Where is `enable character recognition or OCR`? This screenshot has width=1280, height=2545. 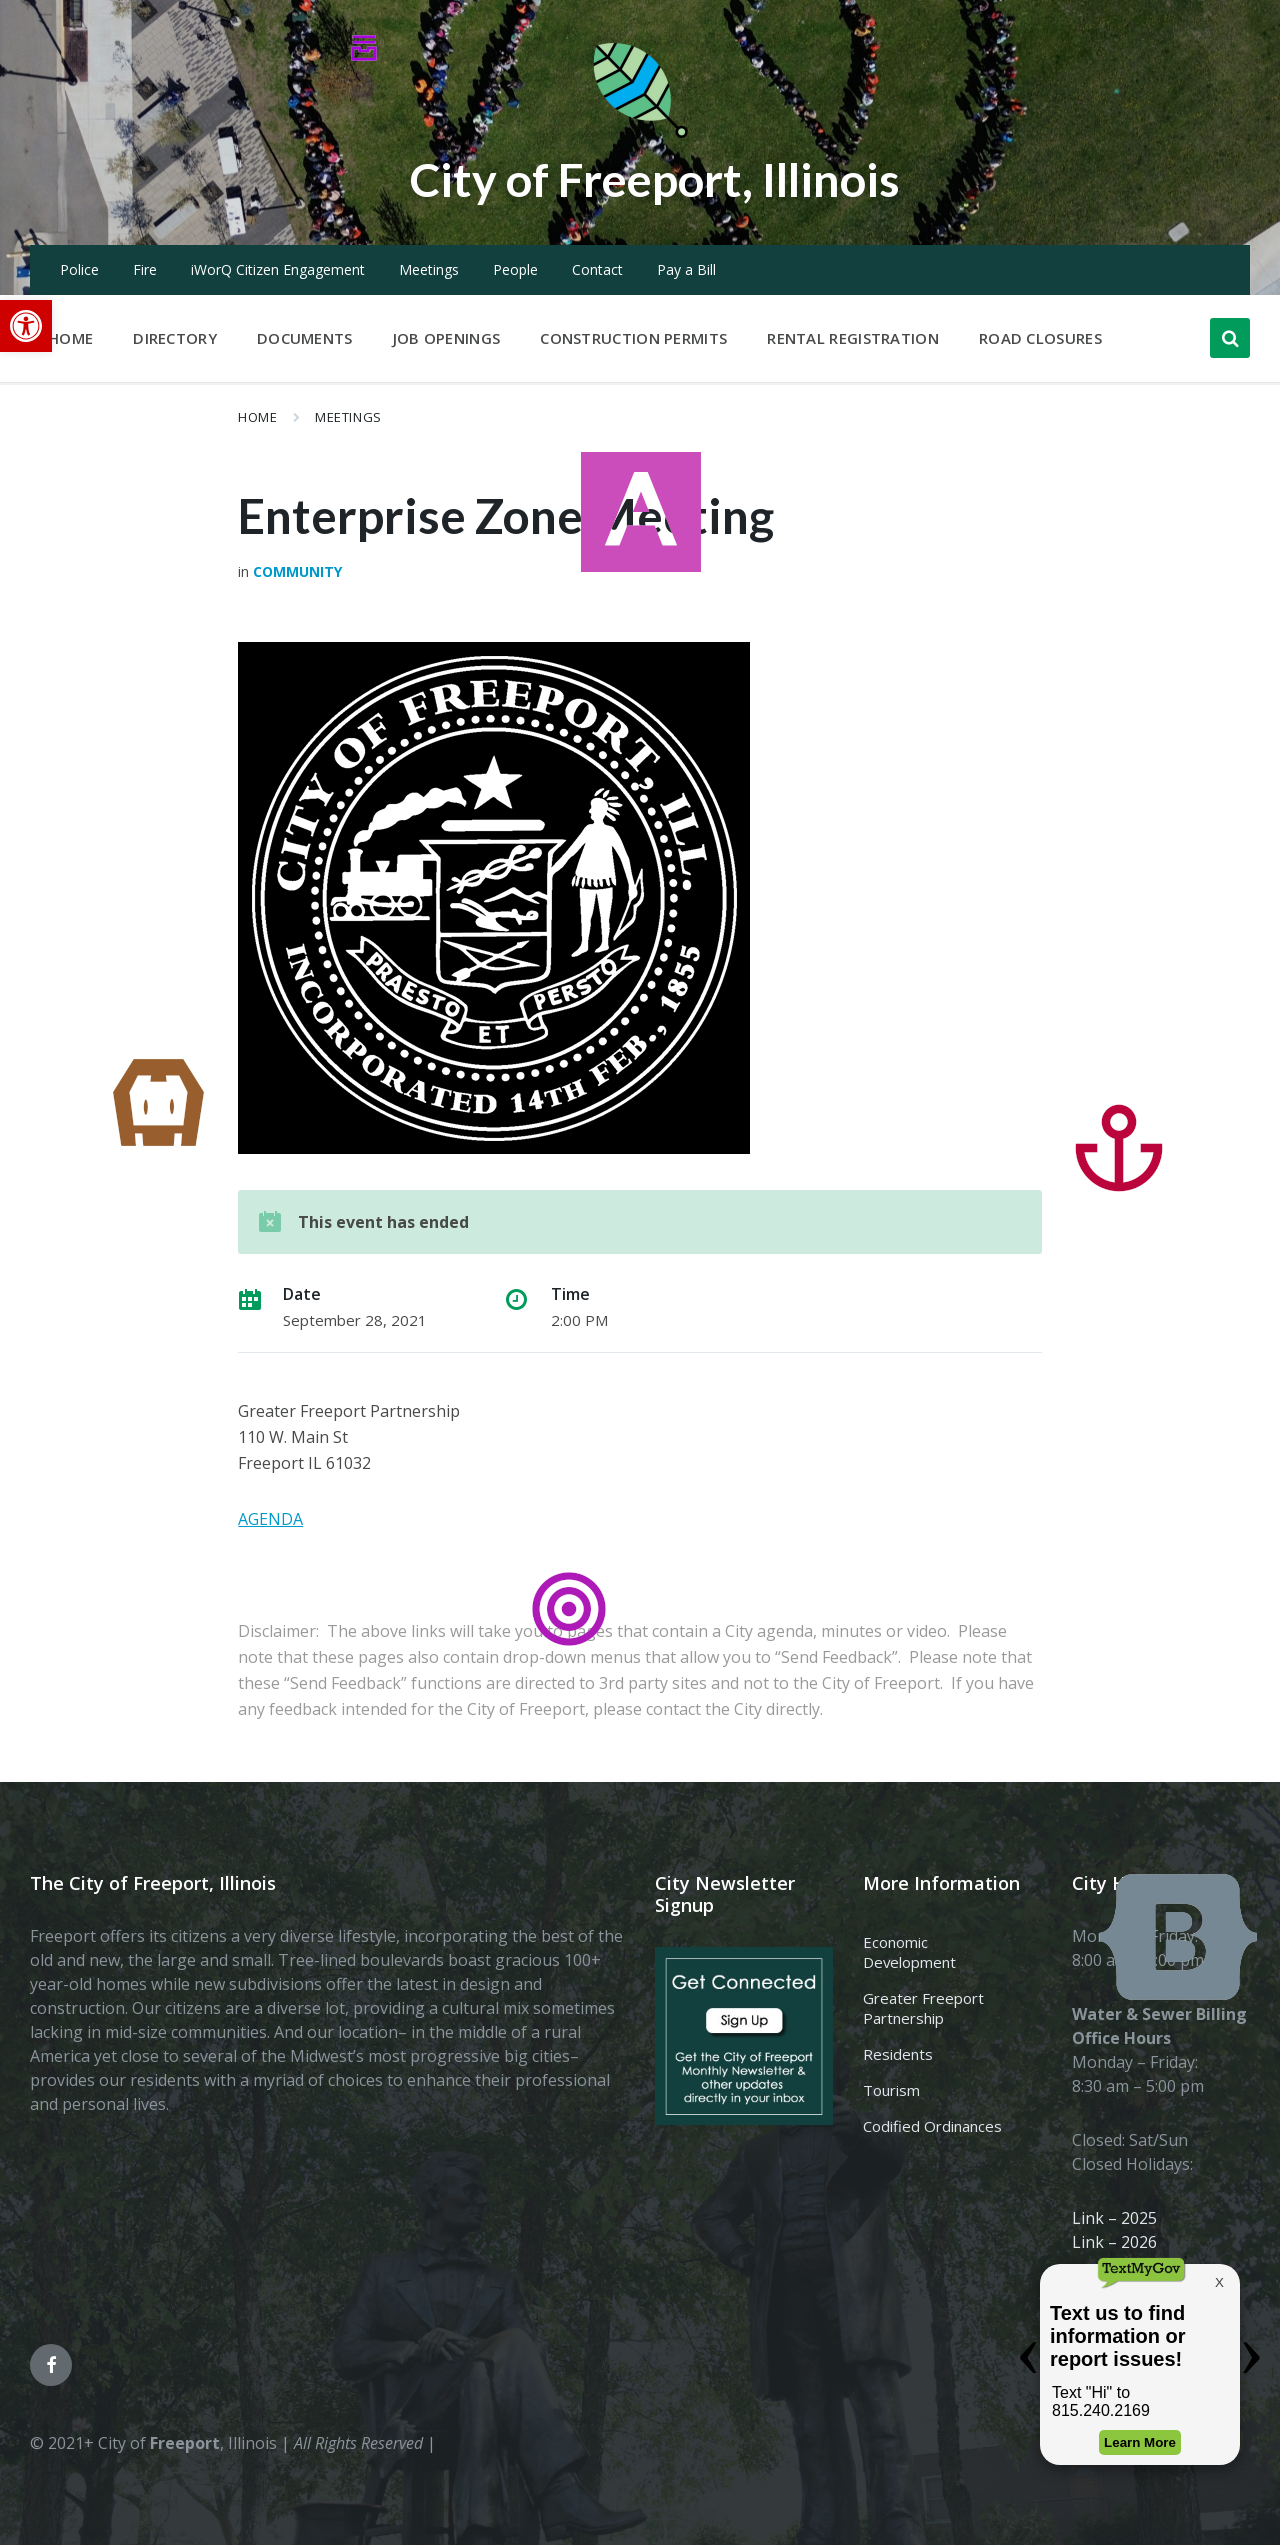 enable character recognition or OCR is located at coordinates (641, 512).